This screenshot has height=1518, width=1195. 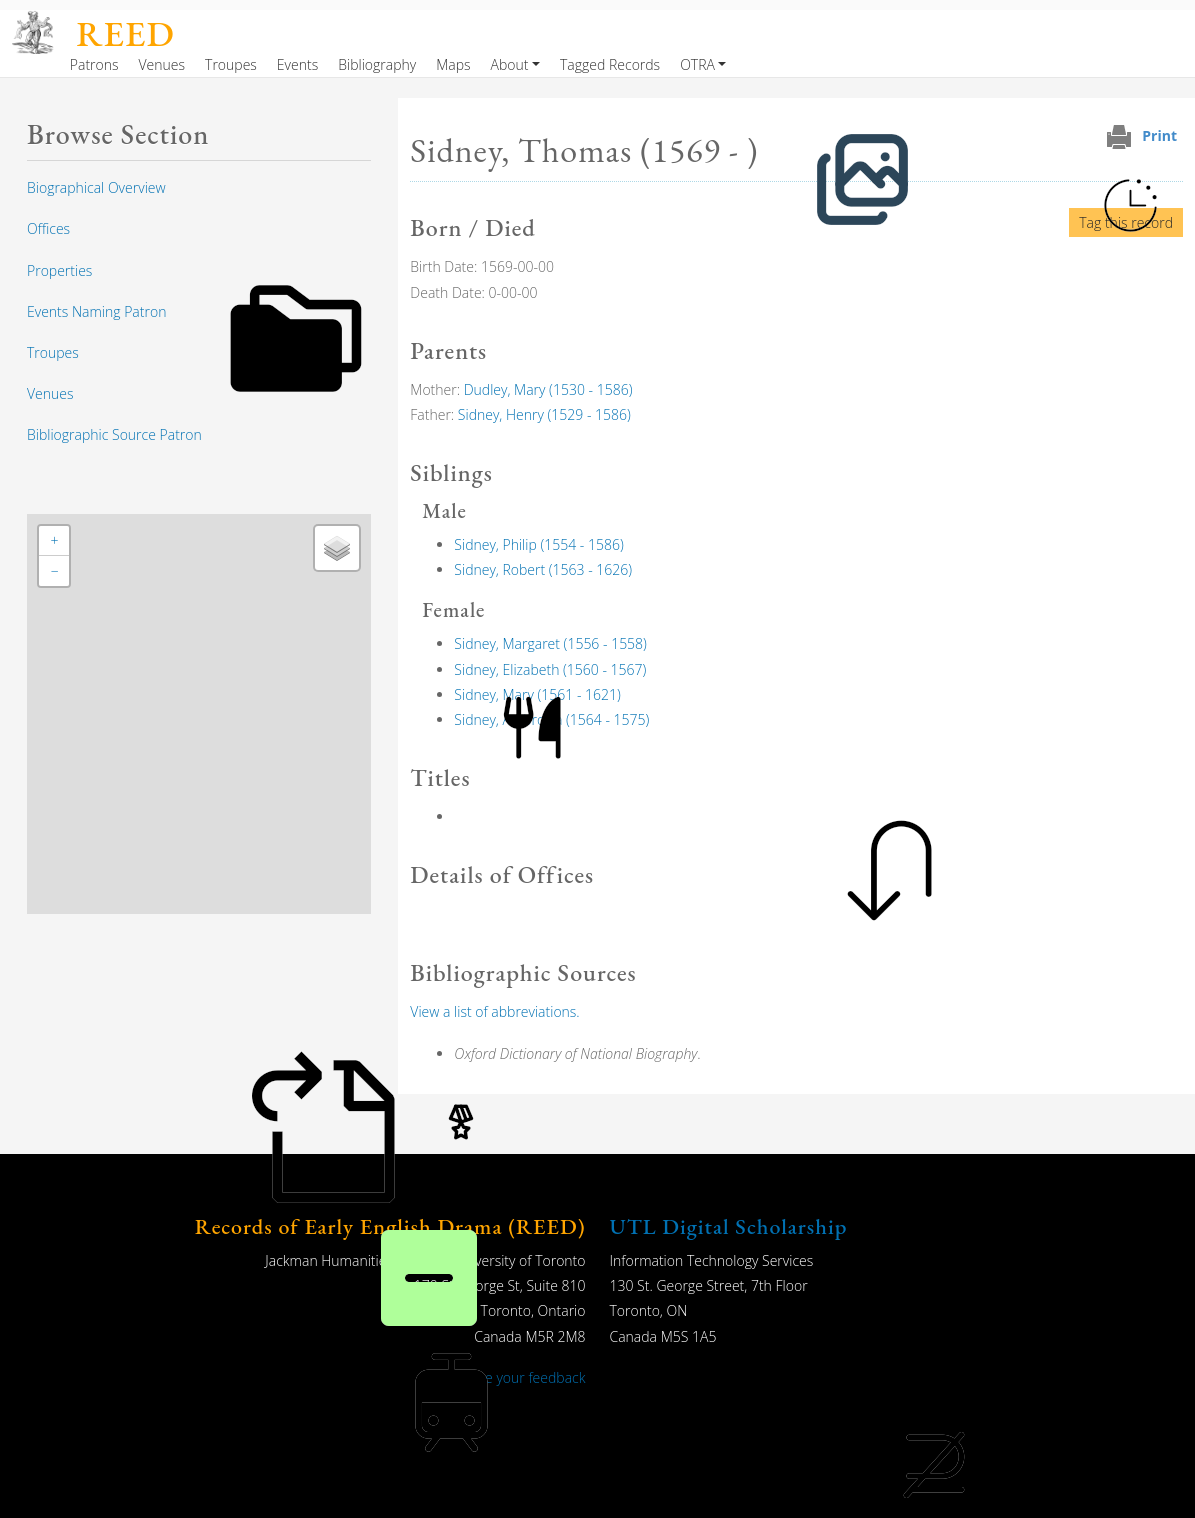 What do you see at coordinates (934, 1465) in the screenshot?
I see `indicates a set is not a superset of another in mathematical notation` at bounding box center [934, 1465].